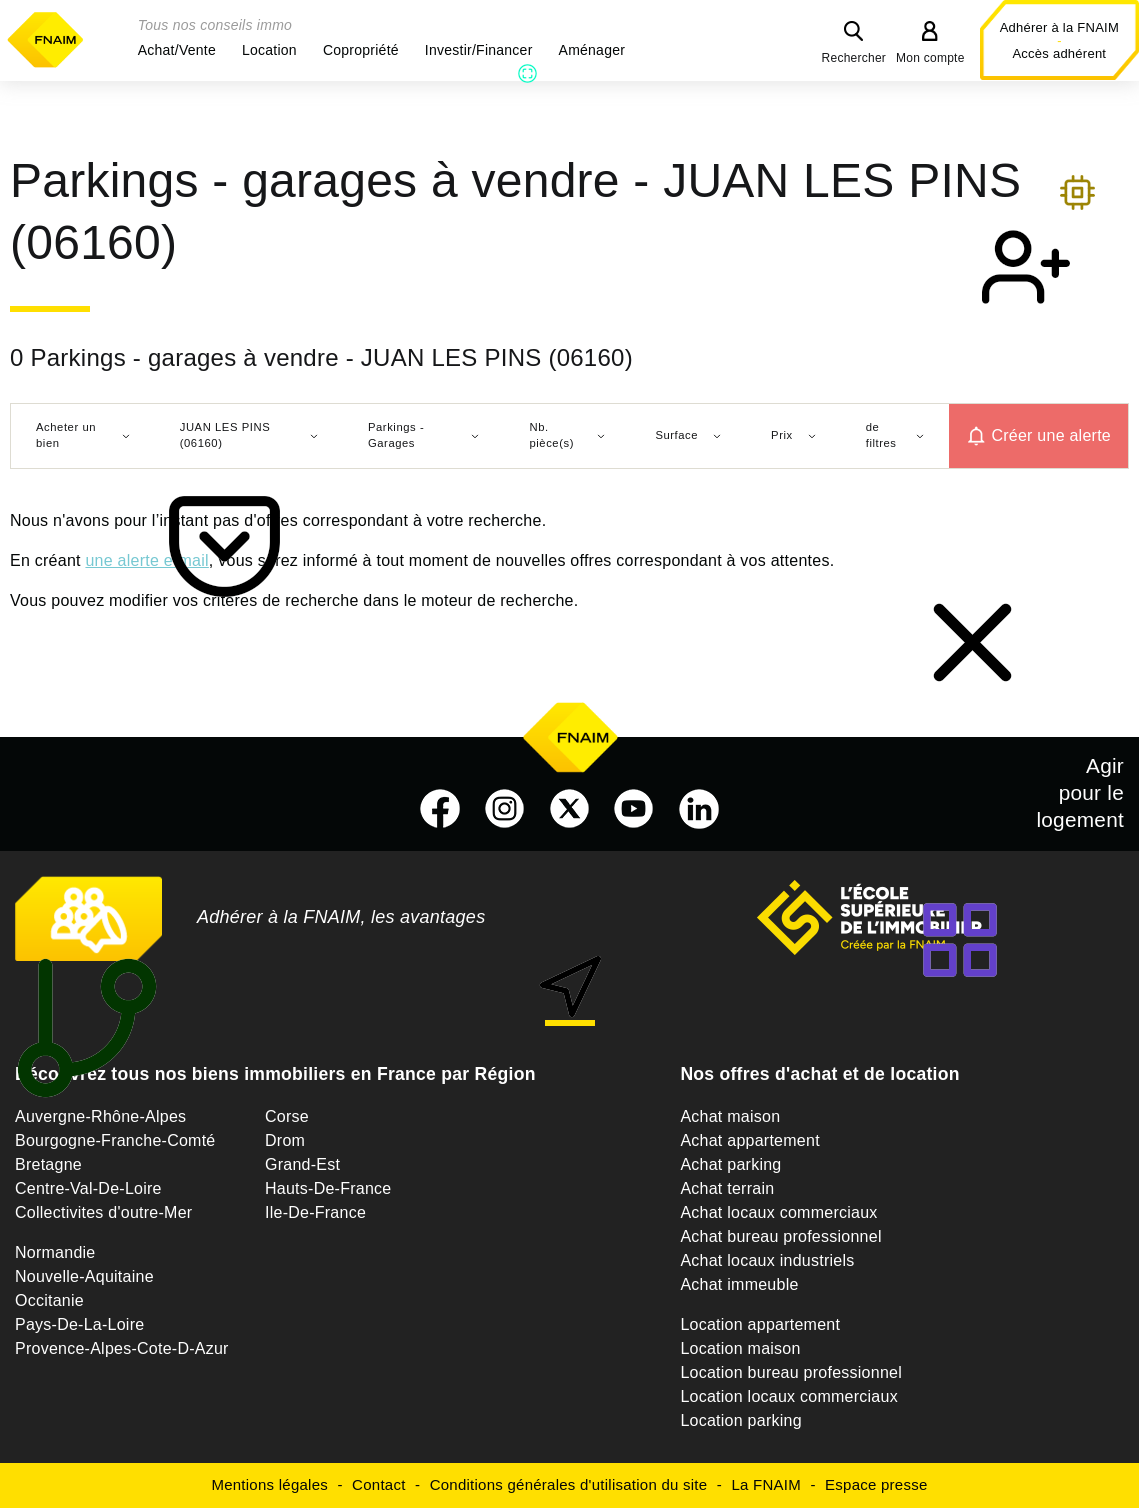 This screenshot has height=1508, width=1139. I want to click on view repository branches, so click(87, 1028).